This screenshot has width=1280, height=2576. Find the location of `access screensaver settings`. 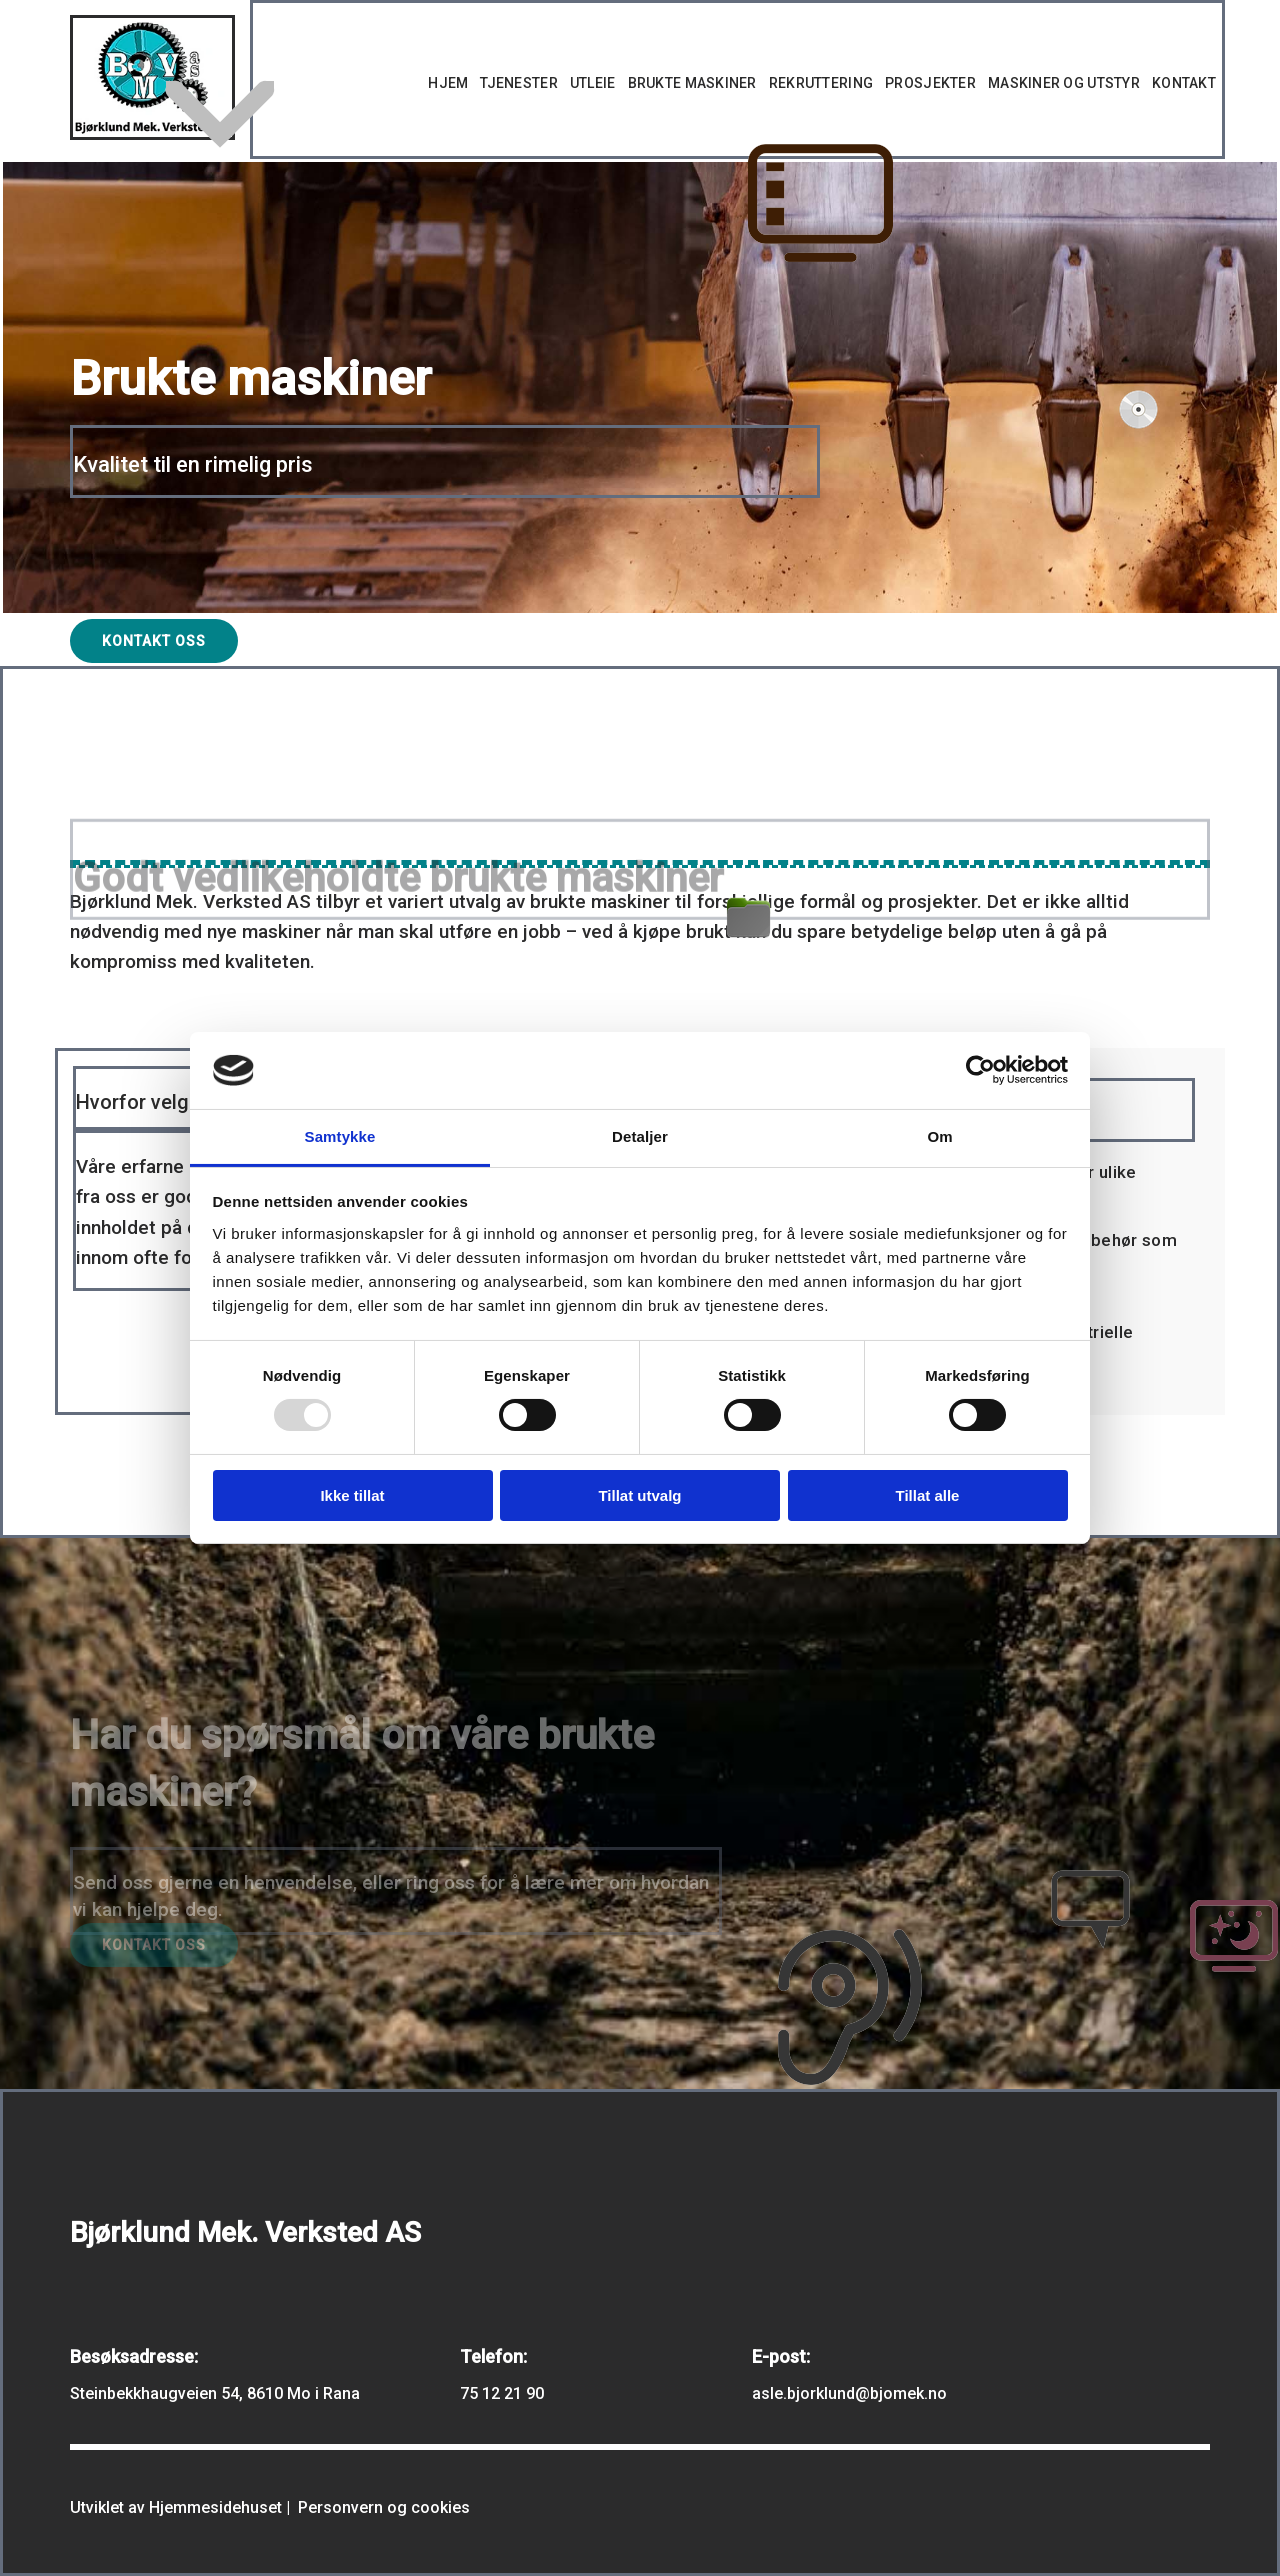

access screensaver settings is located at coordinates (1234, 1933).